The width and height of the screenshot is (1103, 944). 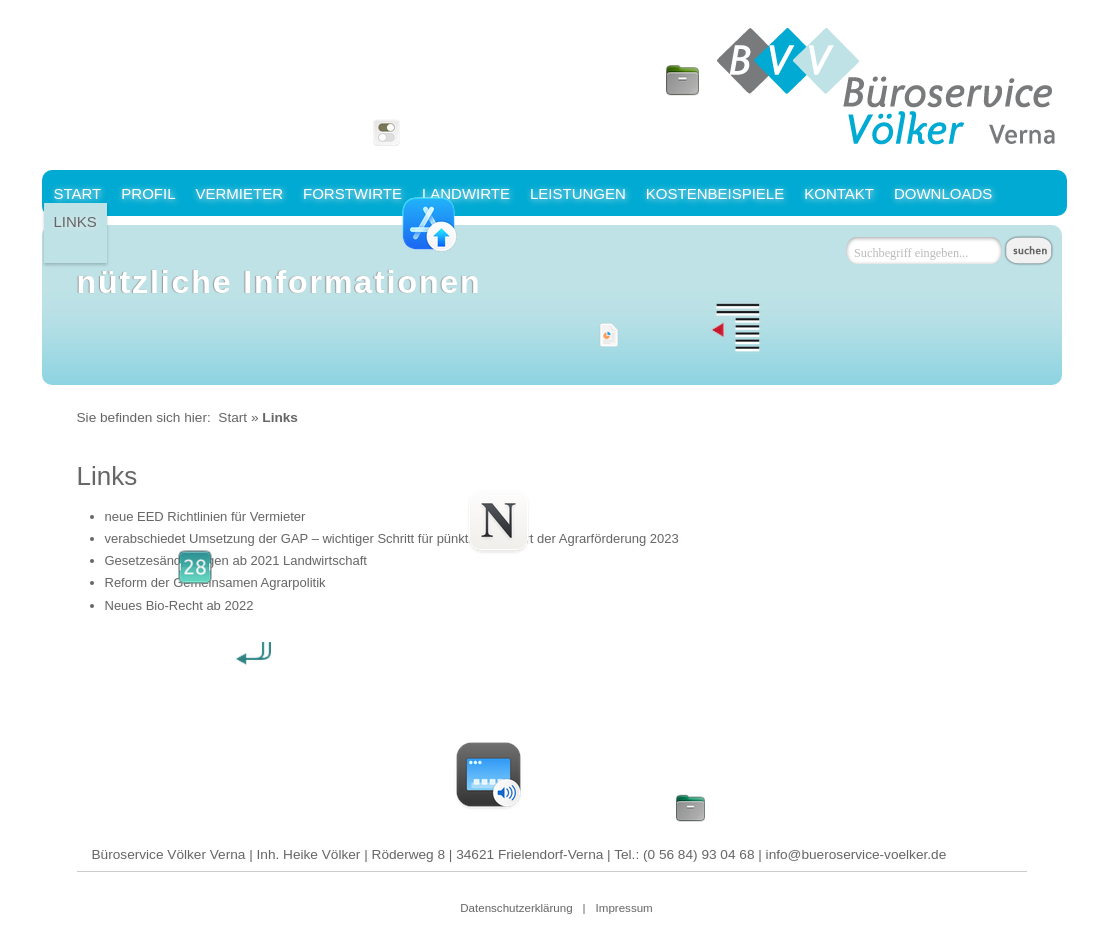 I want to click on open the file manager, so click(x=682, y=79).